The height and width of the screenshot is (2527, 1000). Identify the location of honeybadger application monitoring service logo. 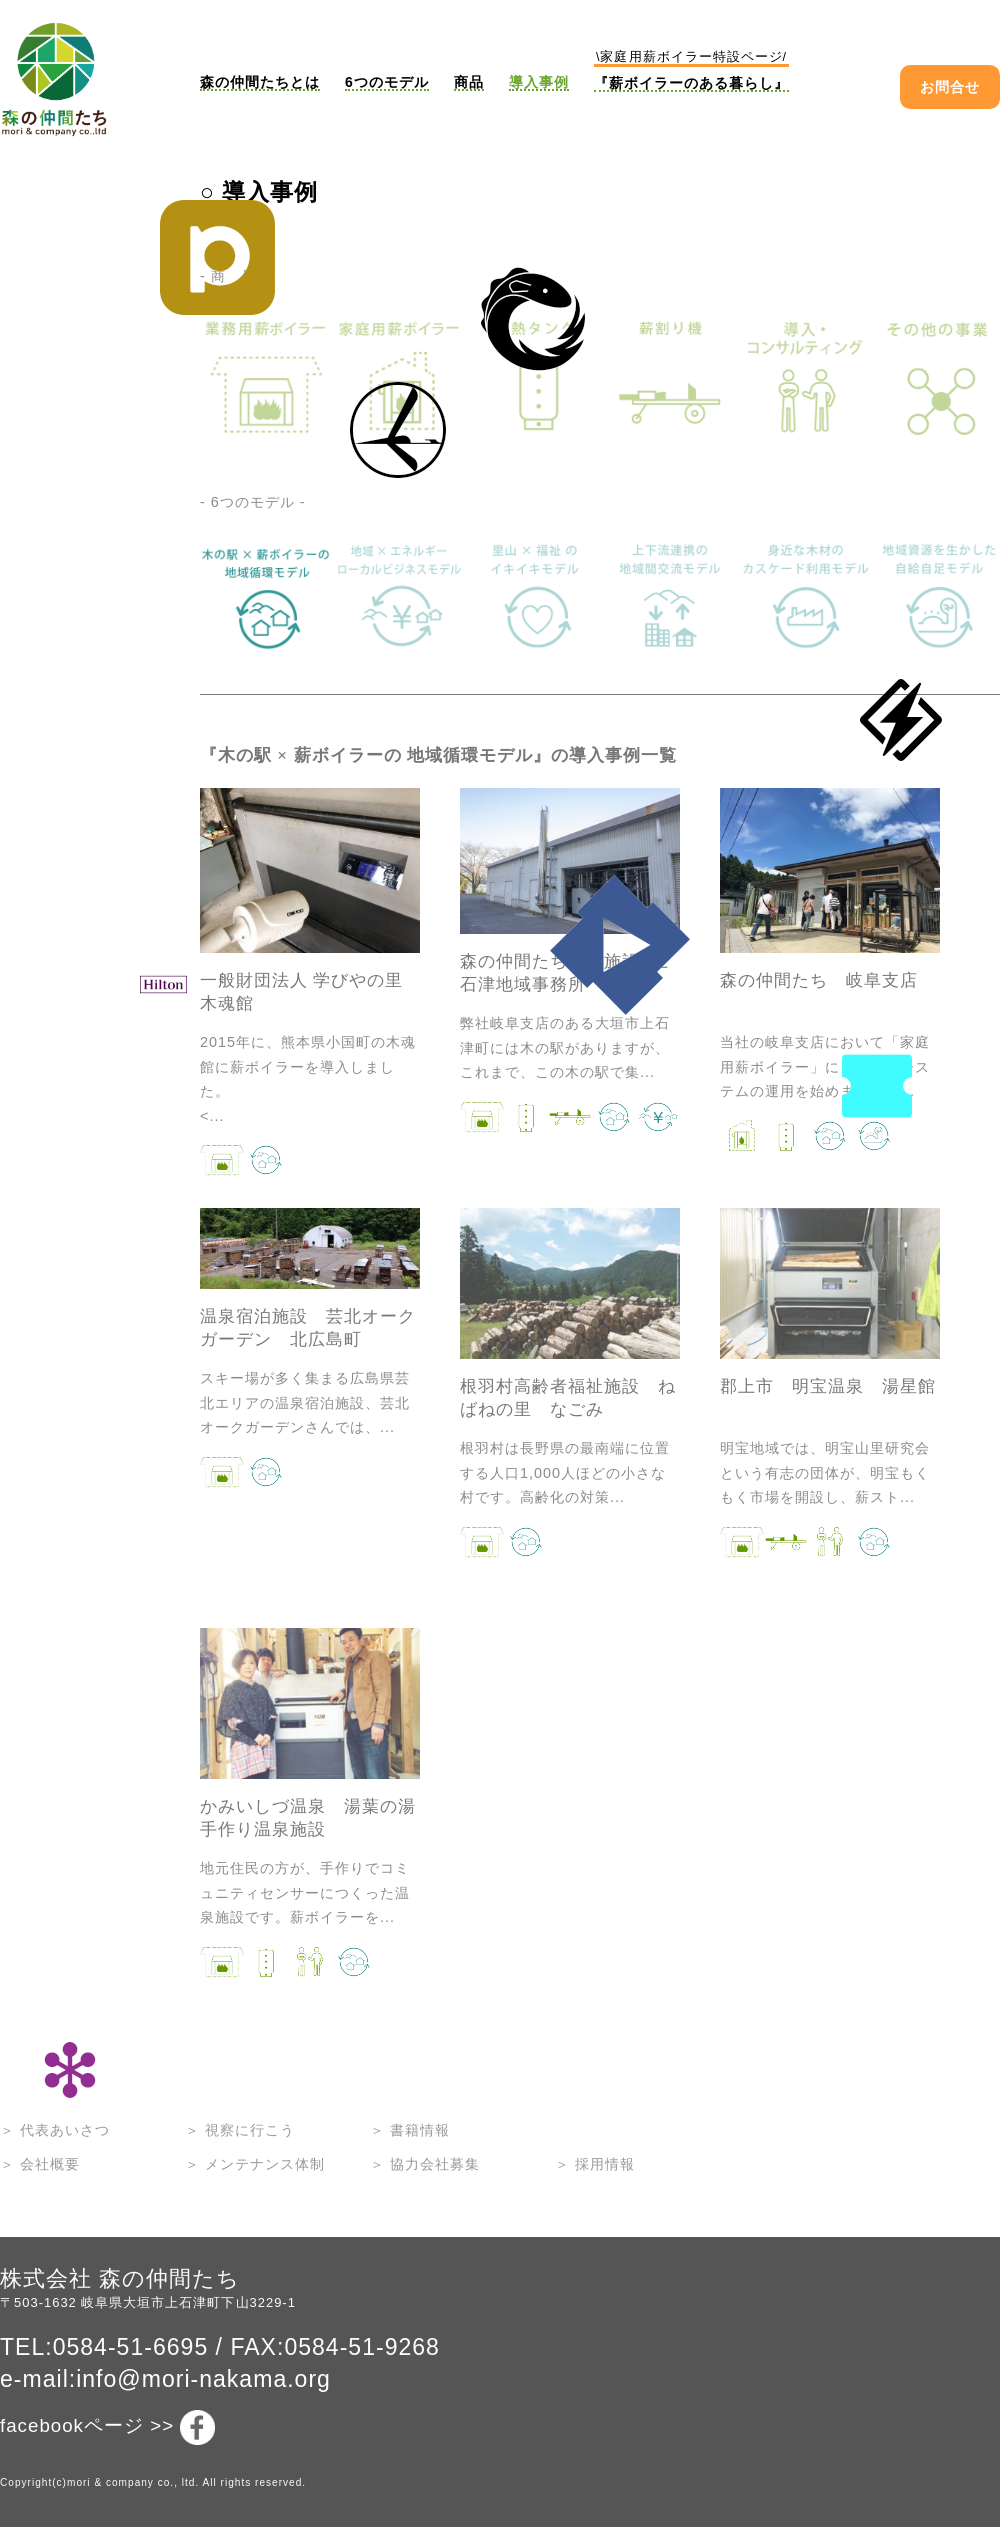
(901, 720).